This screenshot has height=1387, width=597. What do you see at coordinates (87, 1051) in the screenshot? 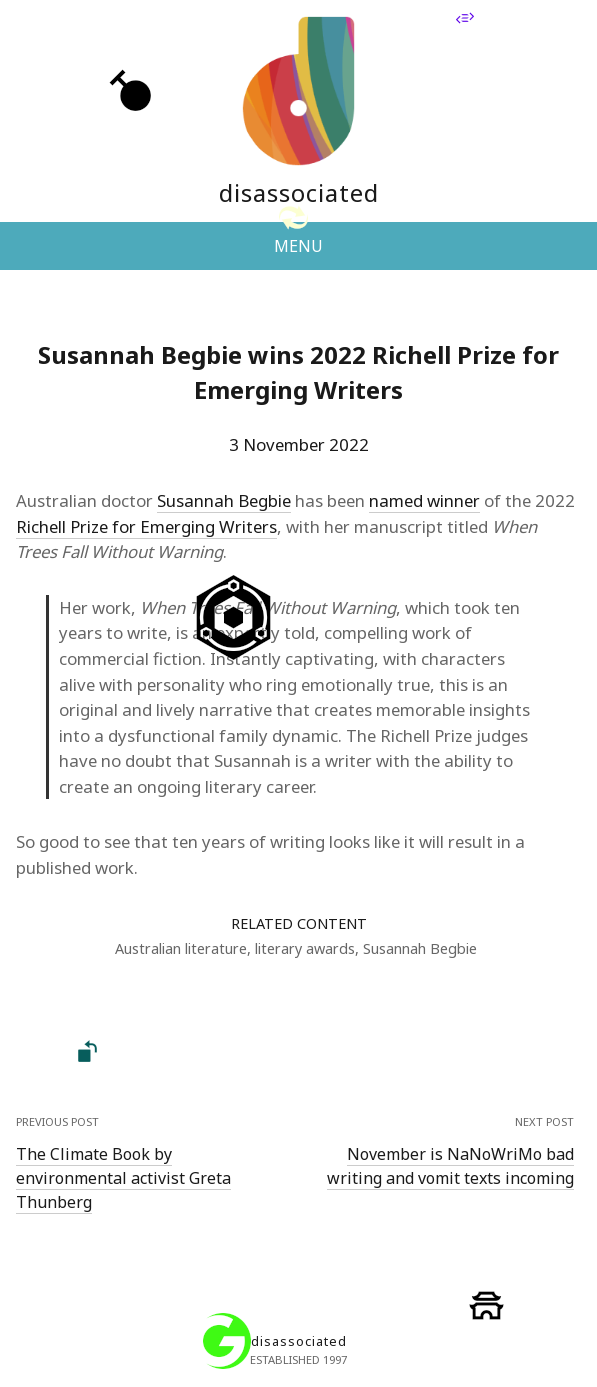
I see `rotate object counterclockwise` at bounding box center [87, 1051].